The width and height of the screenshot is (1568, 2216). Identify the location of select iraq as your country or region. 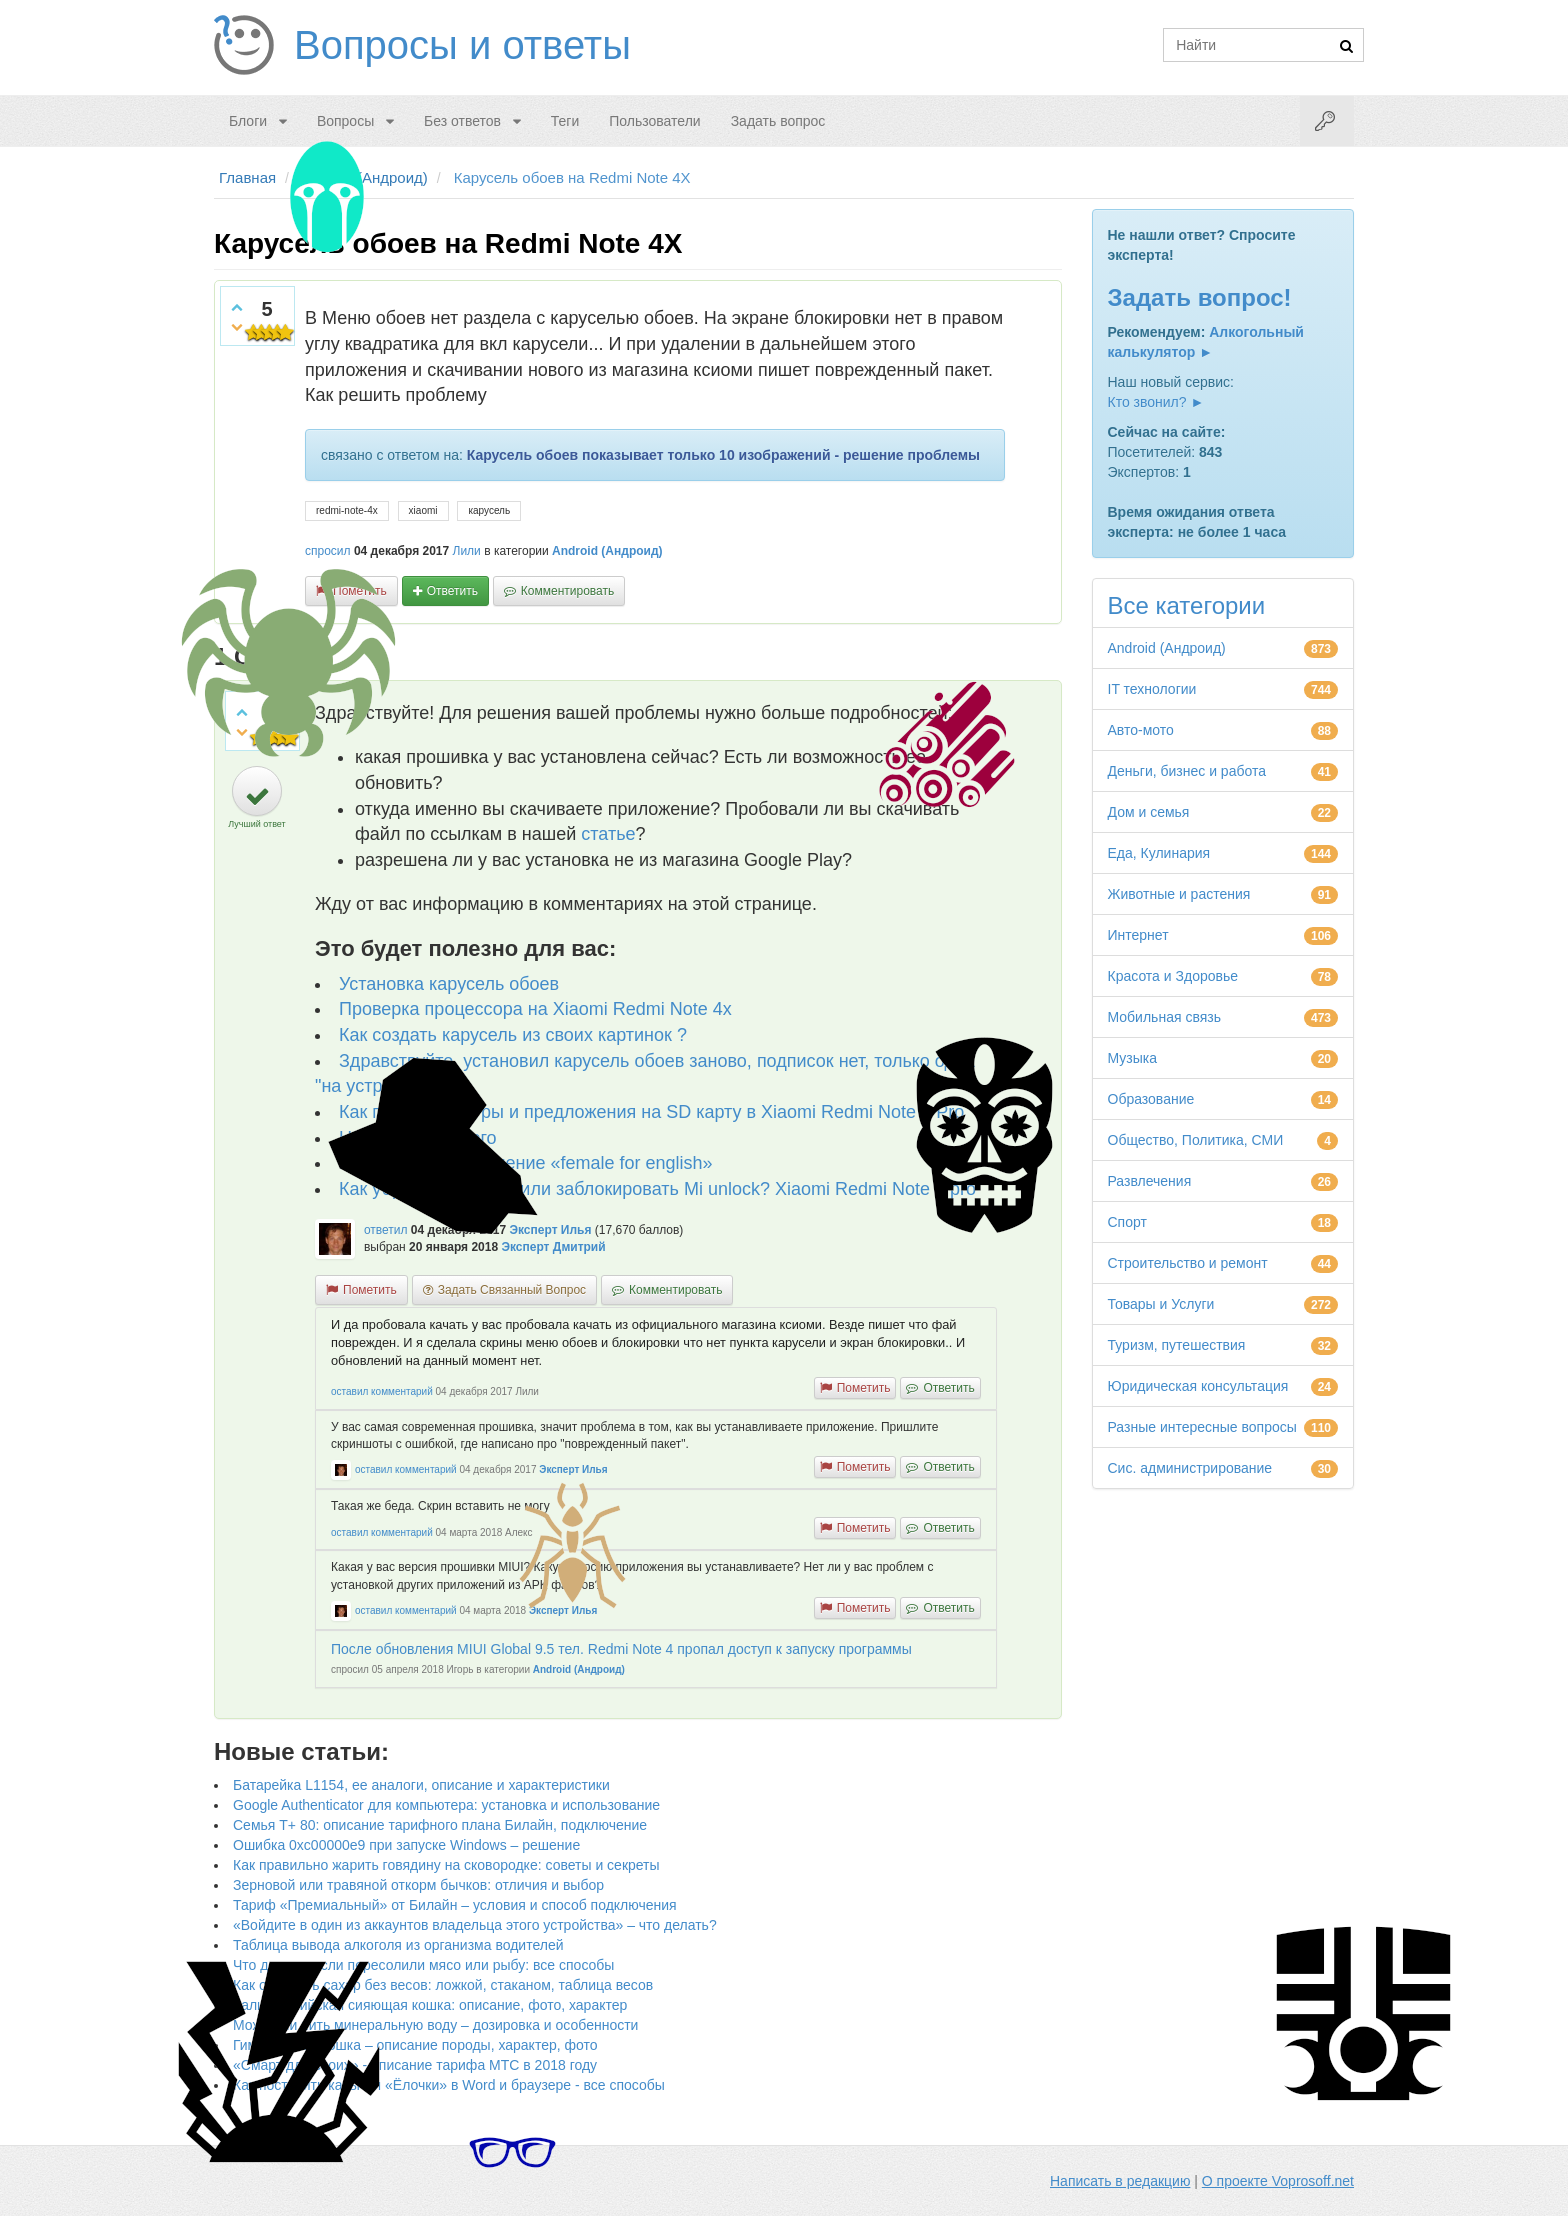
(433, 1146).